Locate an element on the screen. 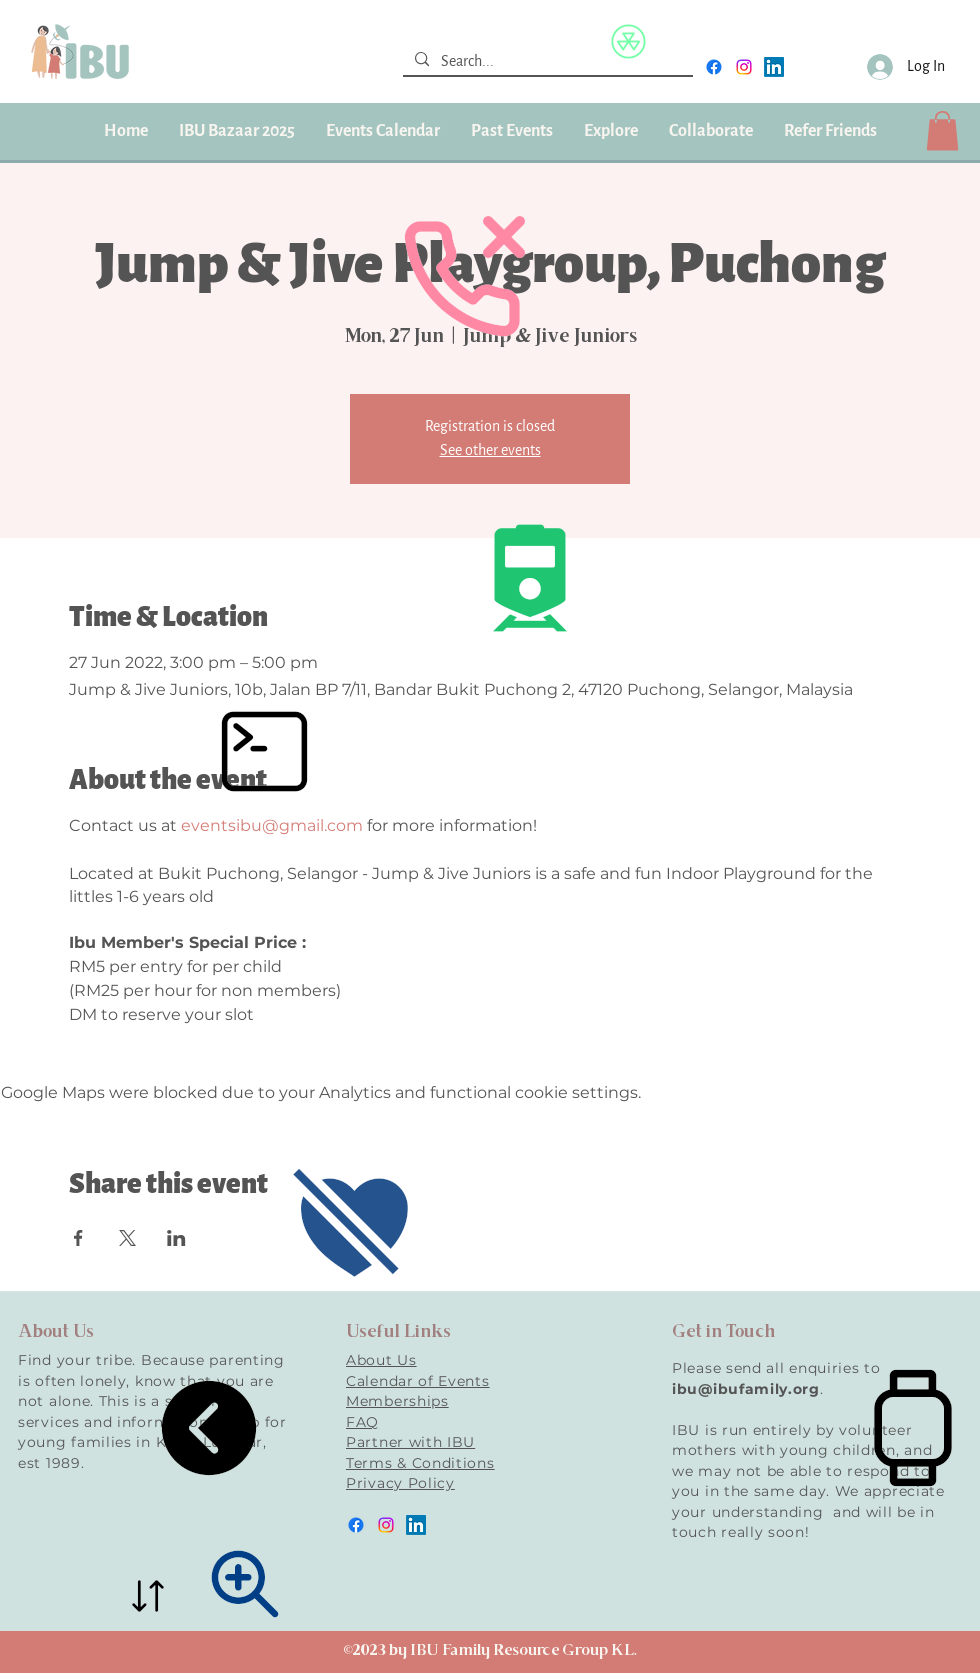 This screenshot has width=980, height=1673. fallout shelter location indicator is located at coordinates (628, 41).